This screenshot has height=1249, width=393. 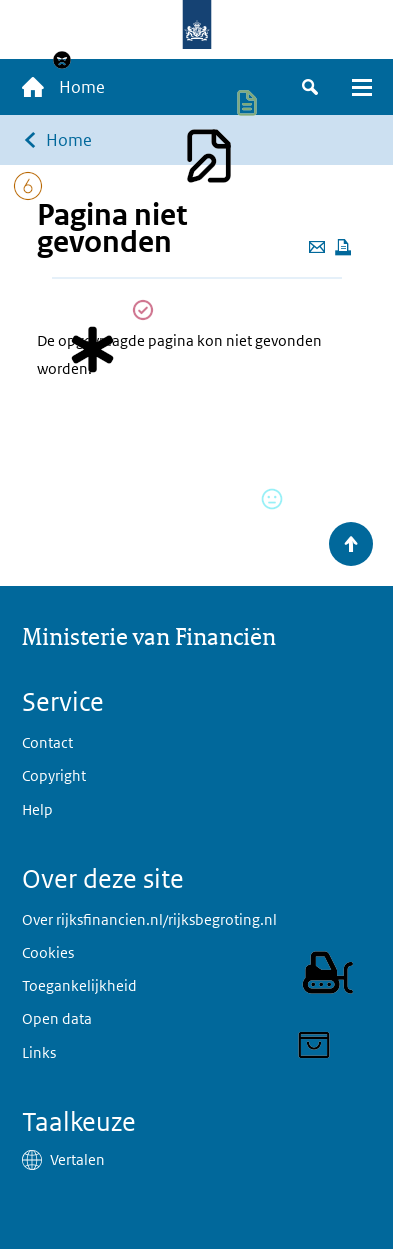 What do you see at coordinates (143, 310) in the screenshot?
I see `confirms a successful action or completion` at bounding box center [143, 310].